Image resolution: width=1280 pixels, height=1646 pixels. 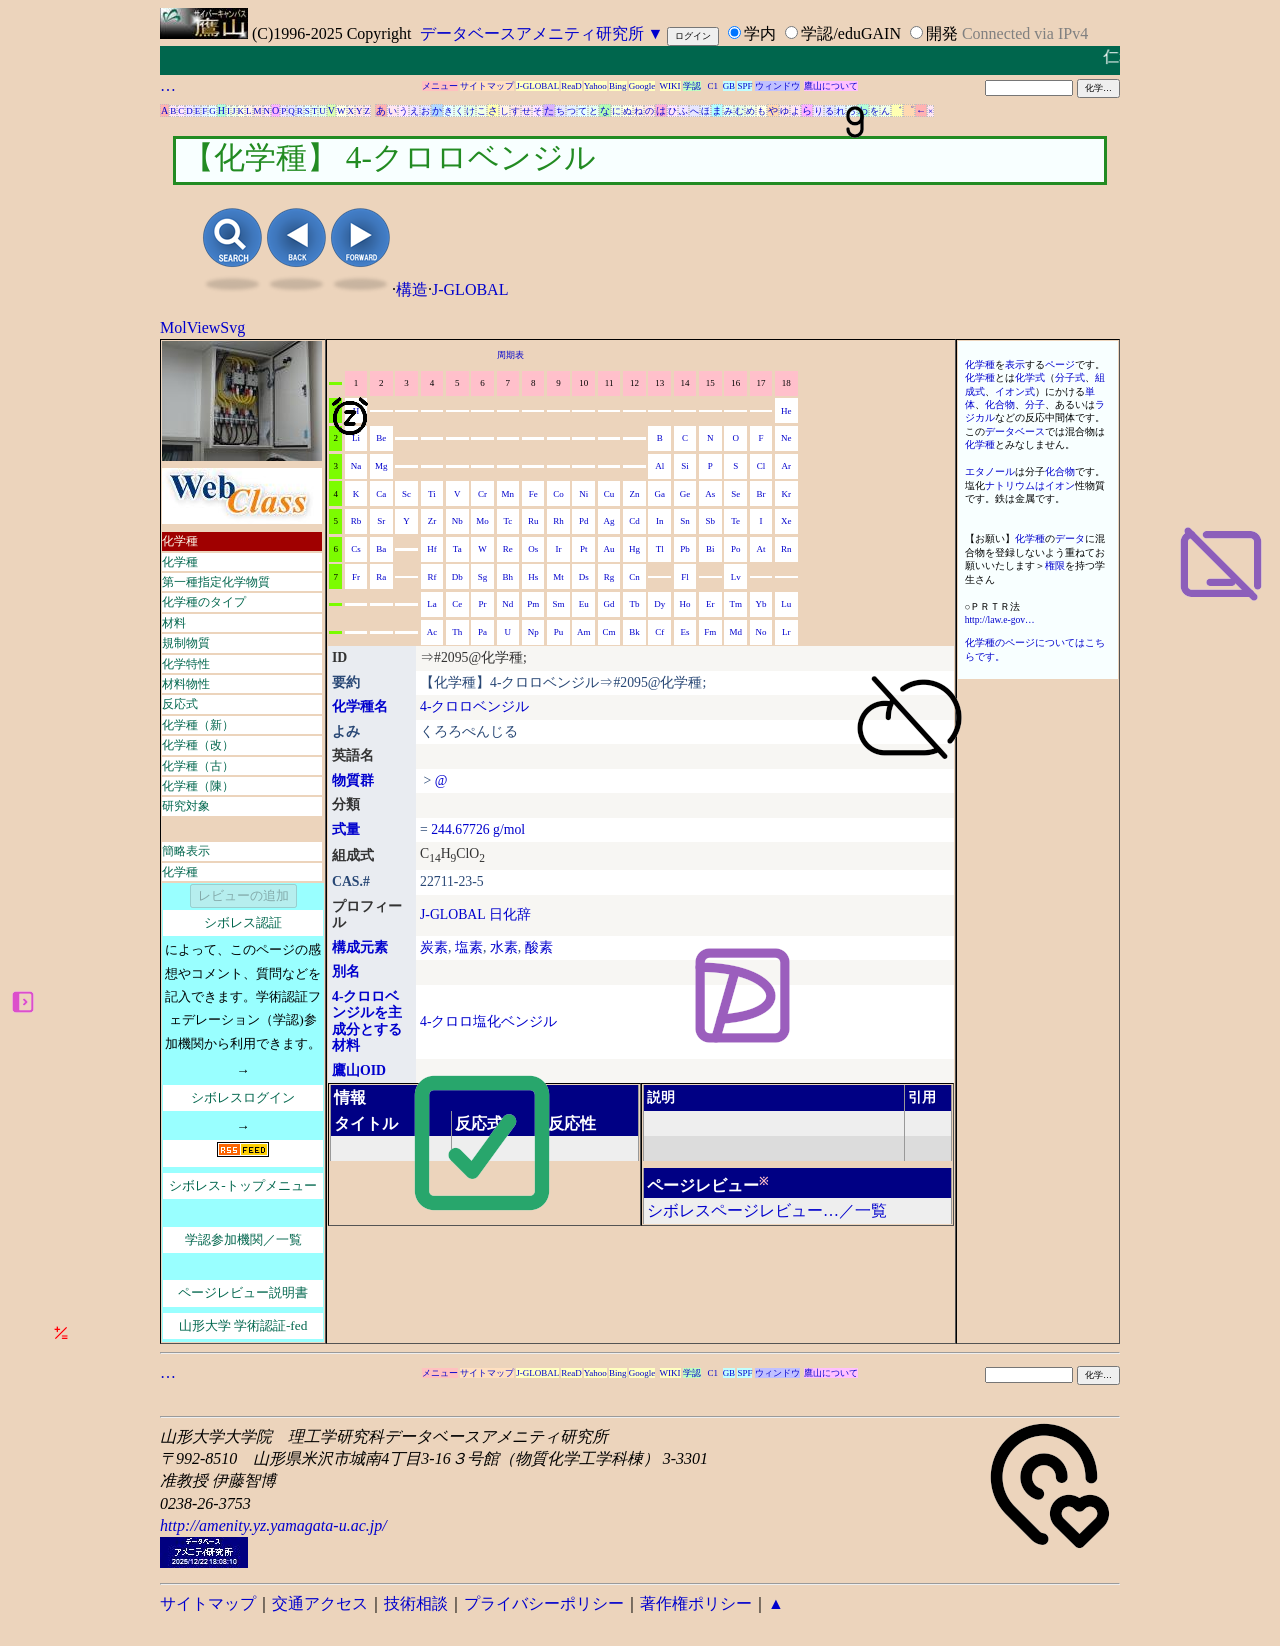 I want to click on mark item as complete, so click(x=482, y=1143).